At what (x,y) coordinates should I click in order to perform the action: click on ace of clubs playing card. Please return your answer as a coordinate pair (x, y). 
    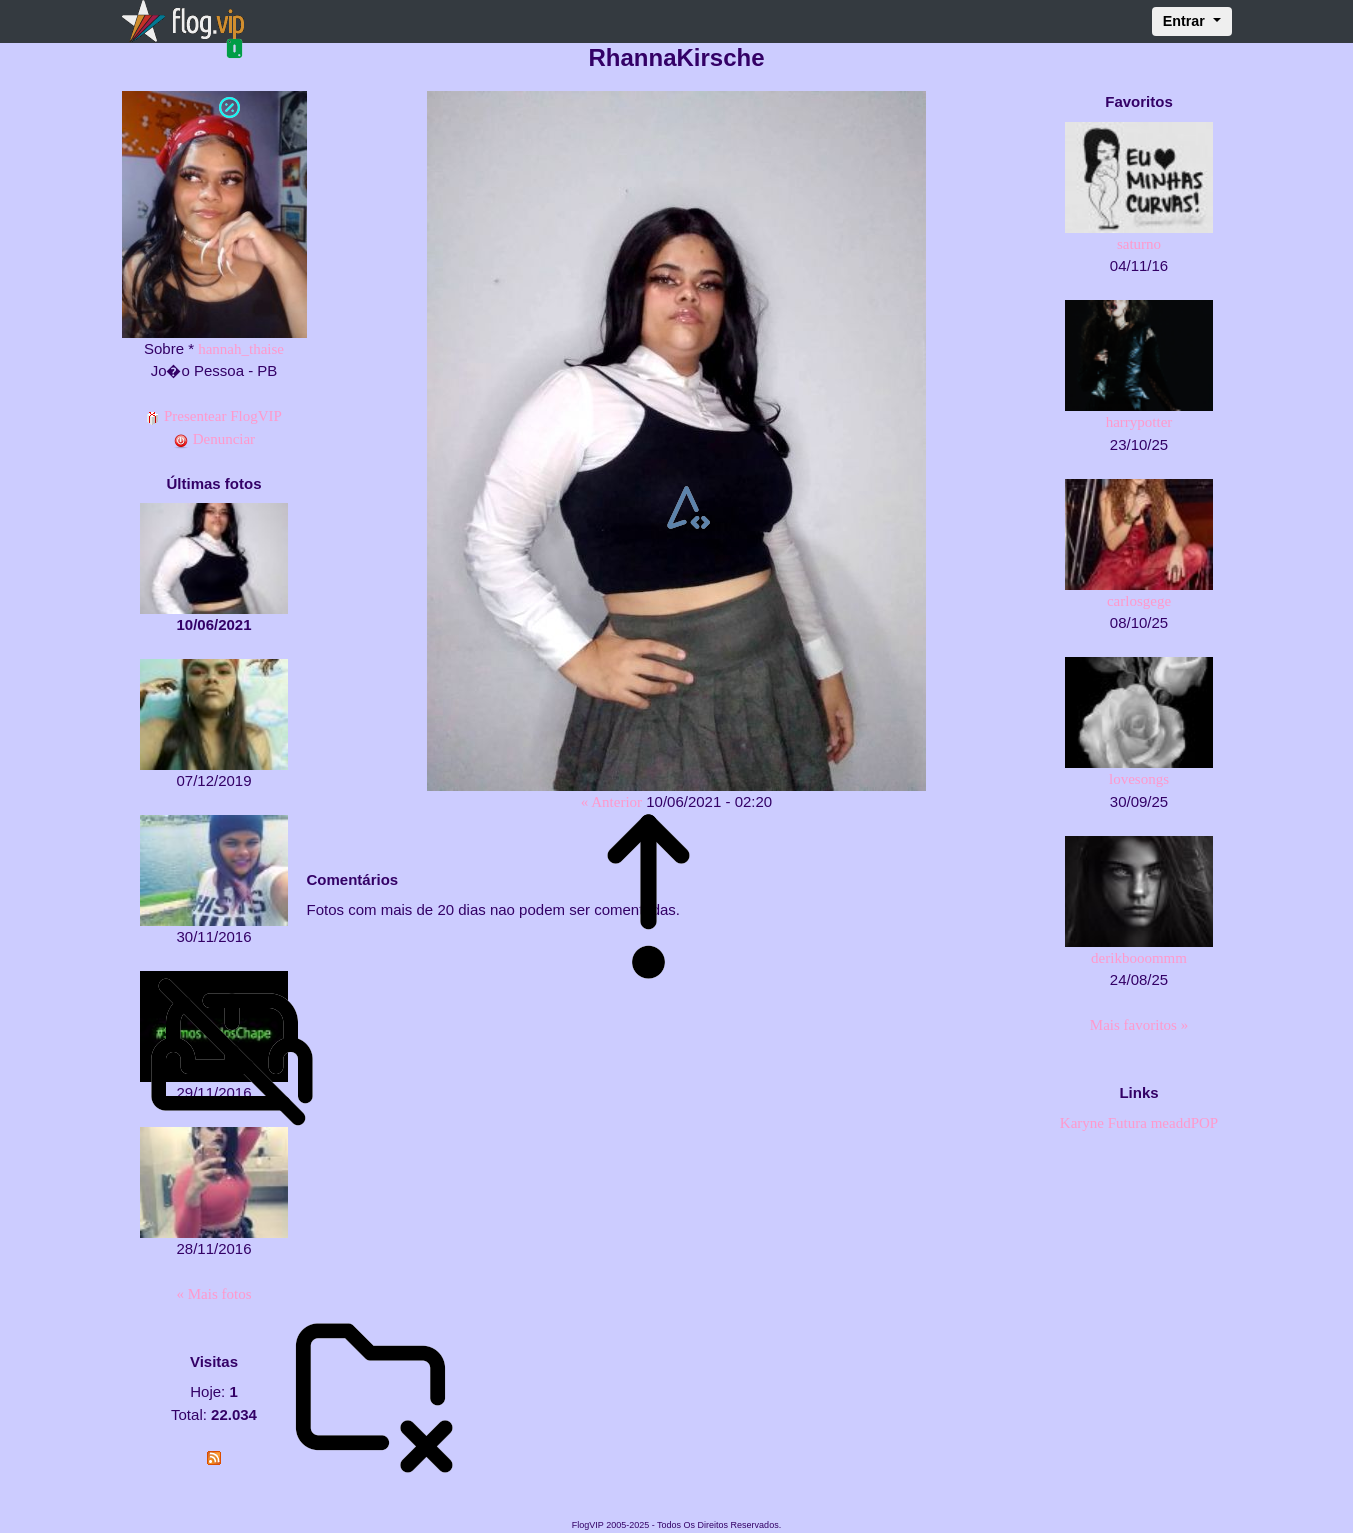
    Looking at the image, I should click on (234, 48).